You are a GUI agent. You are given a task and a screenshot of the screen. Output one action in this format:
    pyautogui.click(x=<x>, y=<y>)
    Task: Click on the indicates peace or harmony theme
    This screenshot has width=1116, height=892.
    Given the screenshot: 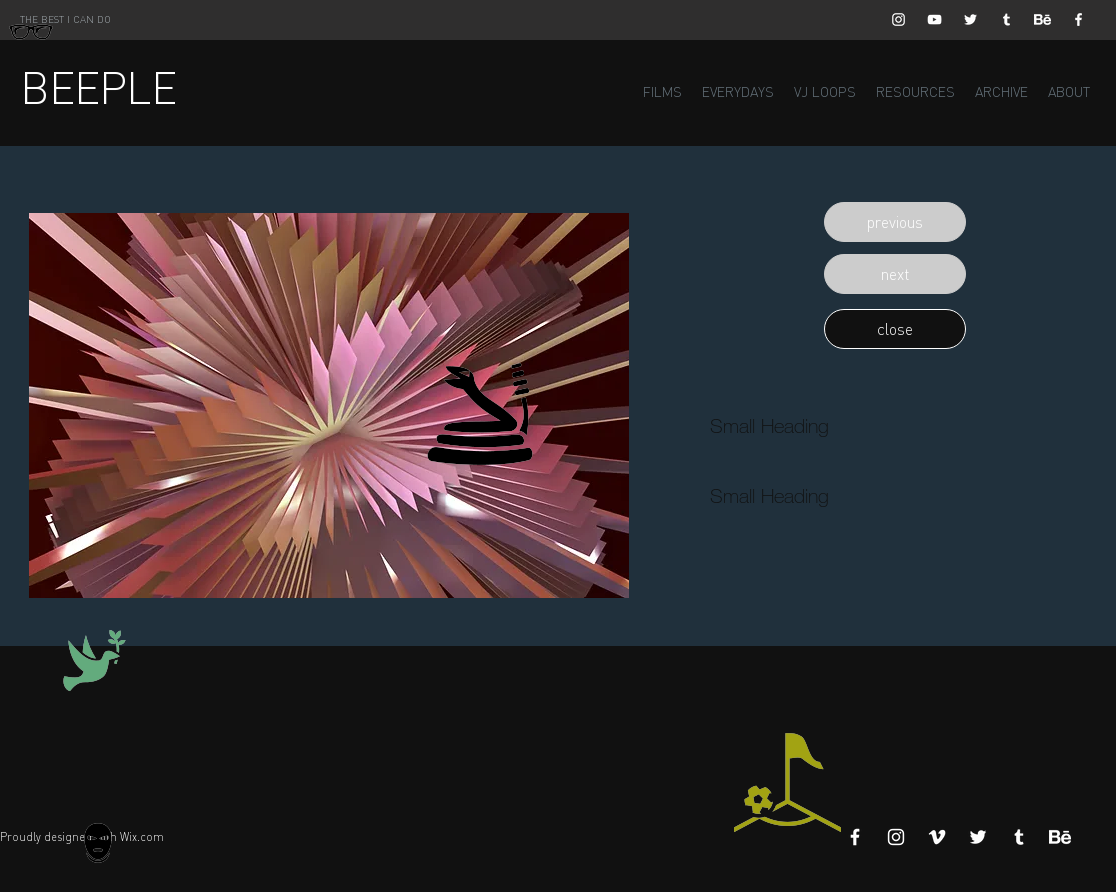 What is the action you would take?
    pyautogui.click(x=94, y=660)
    